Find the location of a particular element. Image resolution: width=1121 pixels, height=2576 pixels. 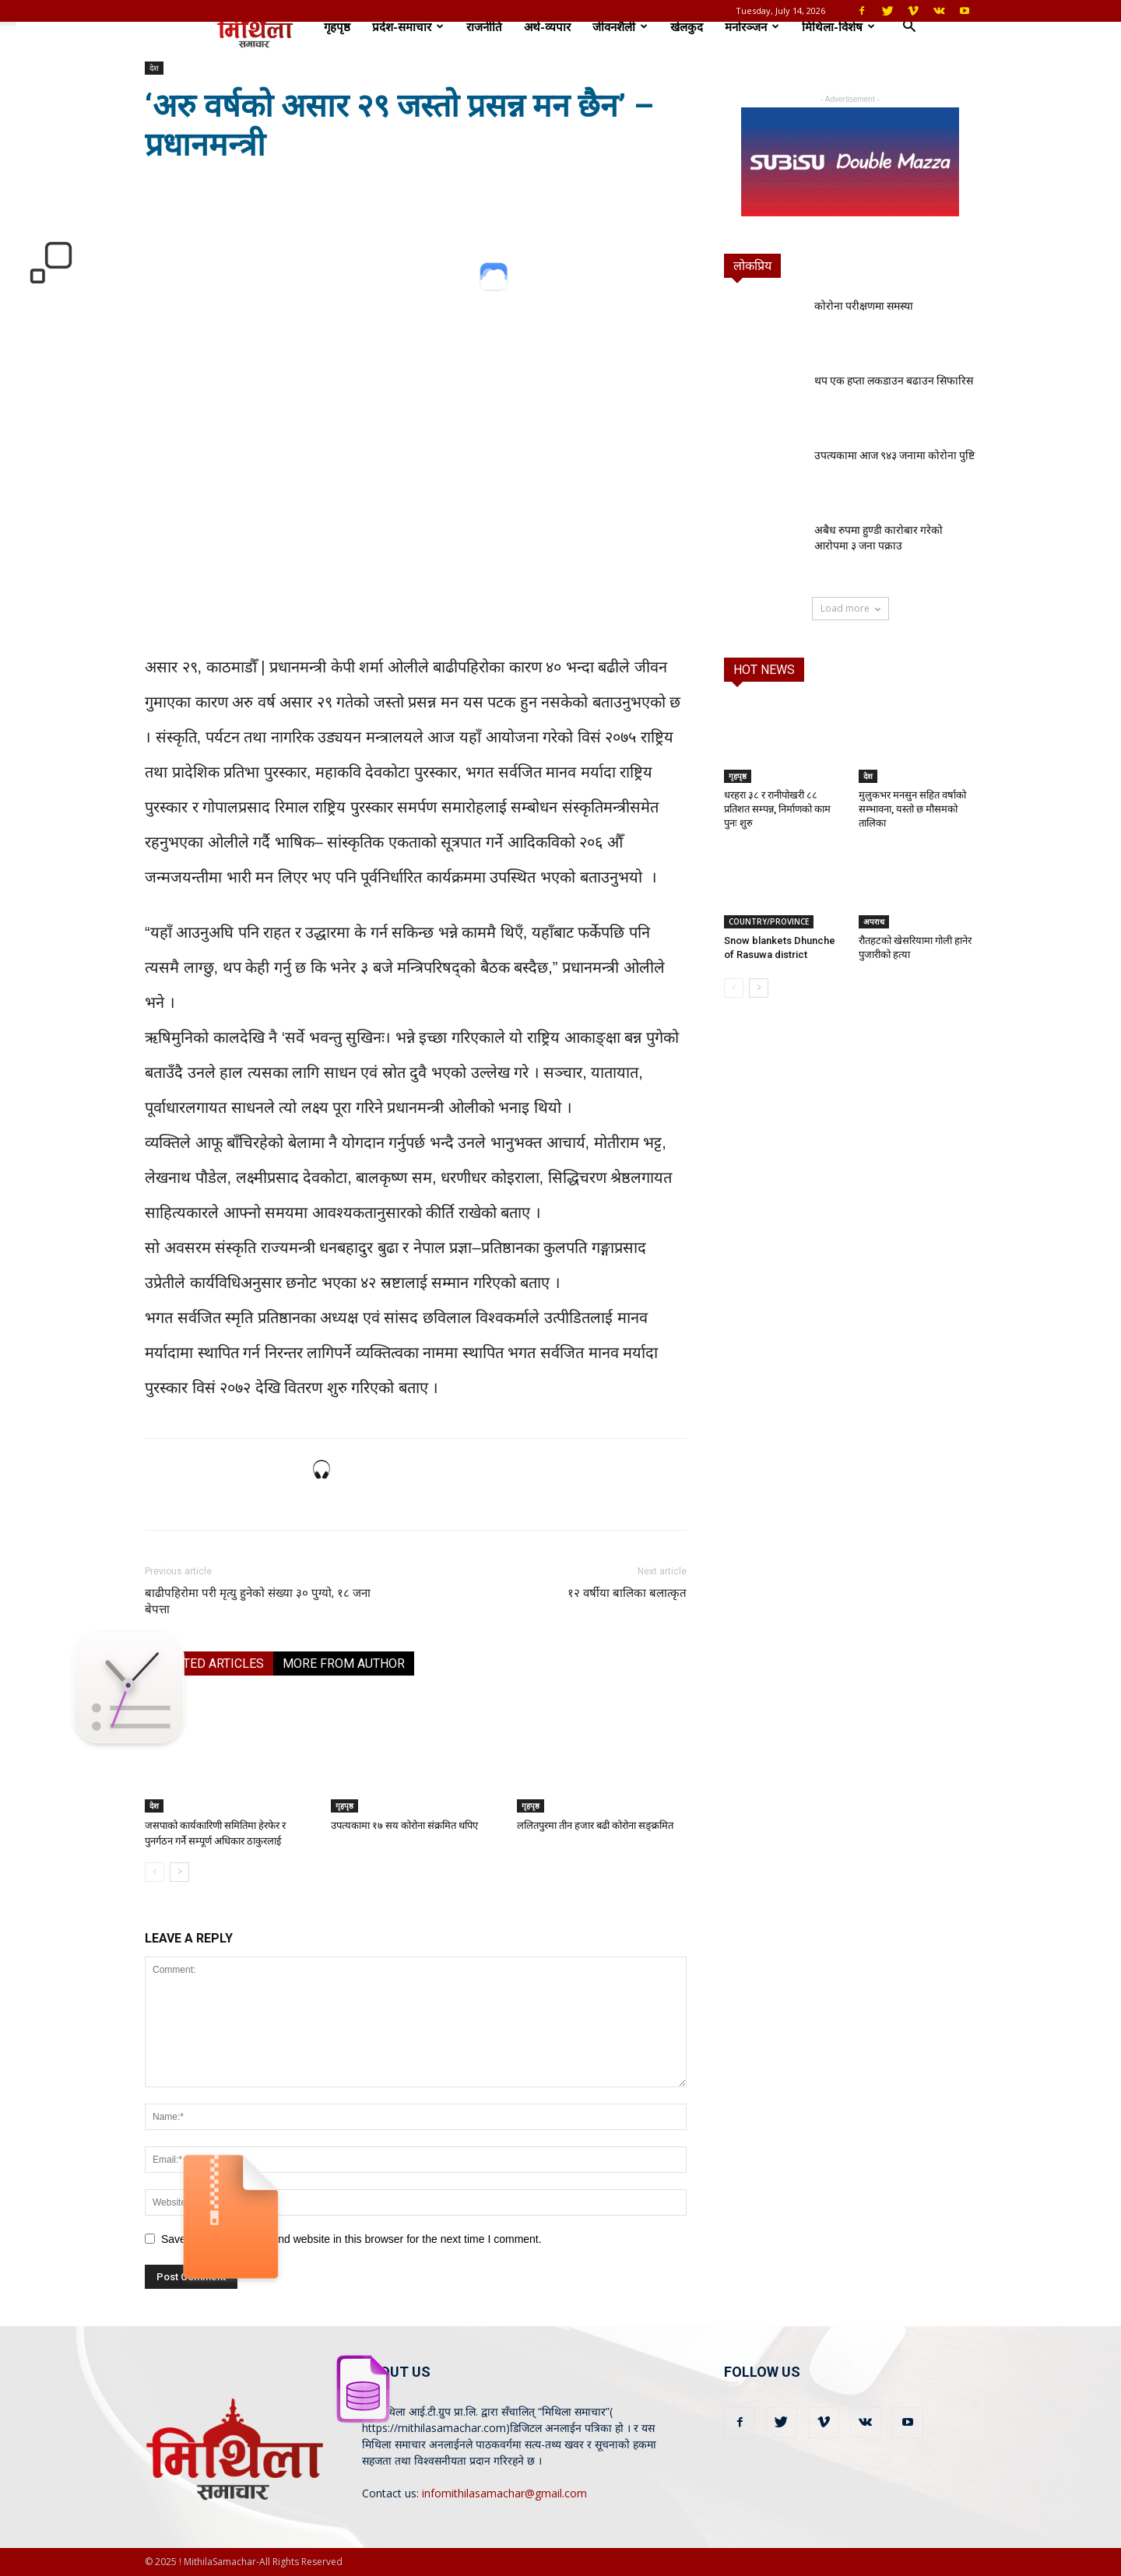

manage saved passwords and login credentials is located at coordinates (550, 300).